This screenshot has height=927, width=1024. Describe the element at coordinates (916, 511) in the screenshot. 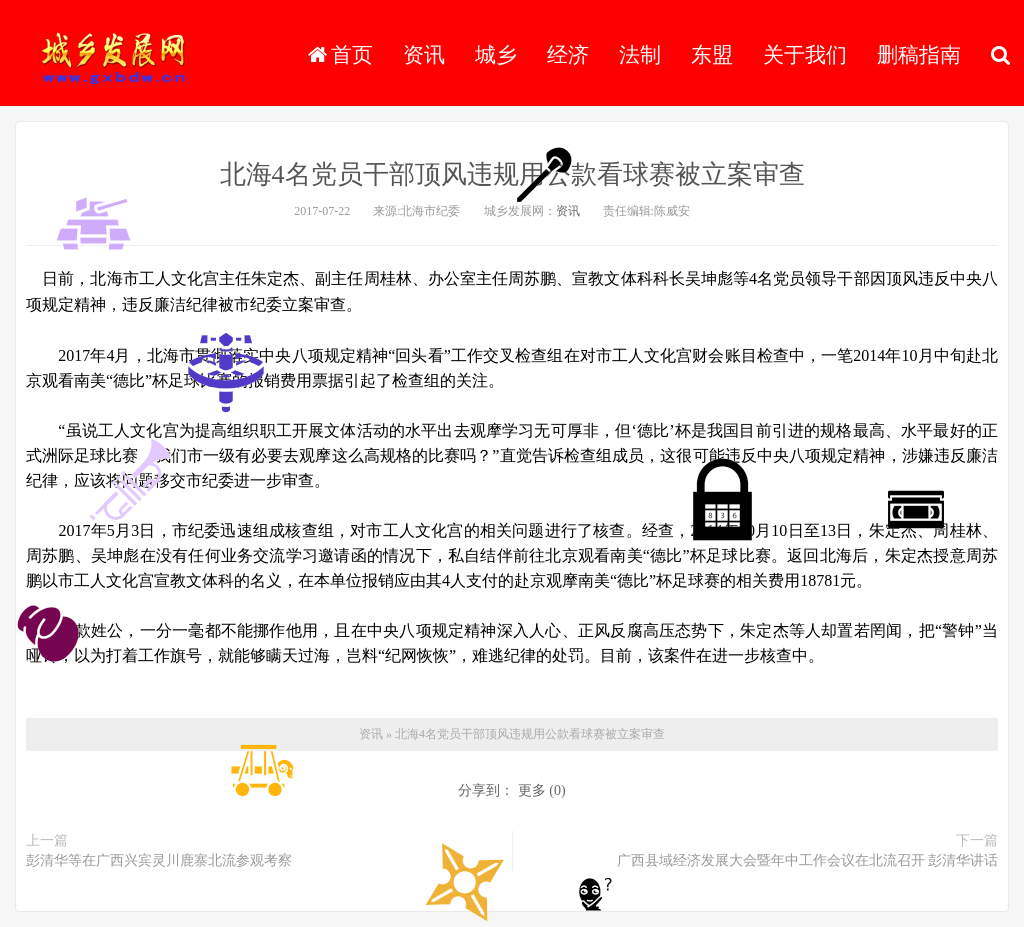

I see `access retro or archived video content` at that location.